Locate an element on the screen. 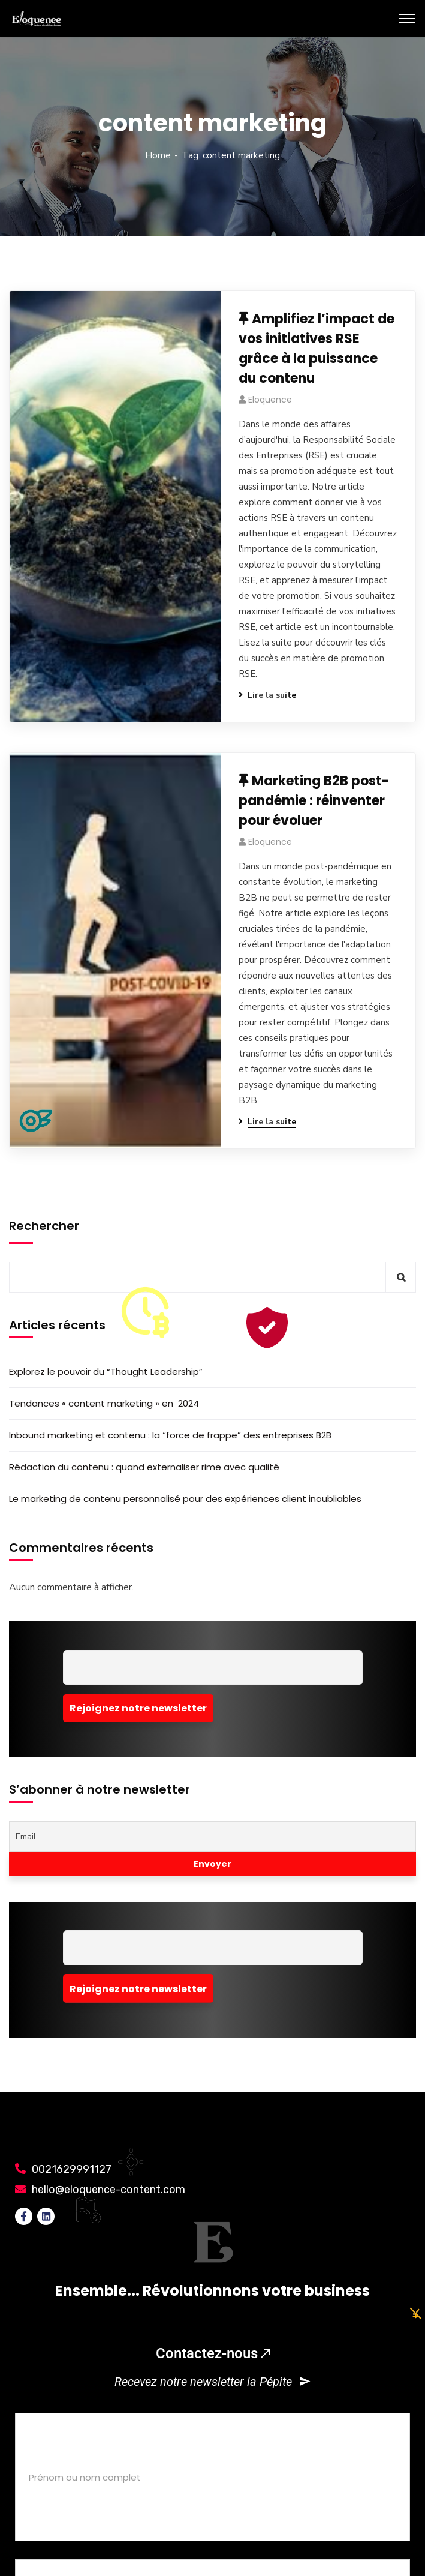 The width and height of the screenshot is (425, 2576). indicates verified or secure status is located at coordinates (267, 1327).